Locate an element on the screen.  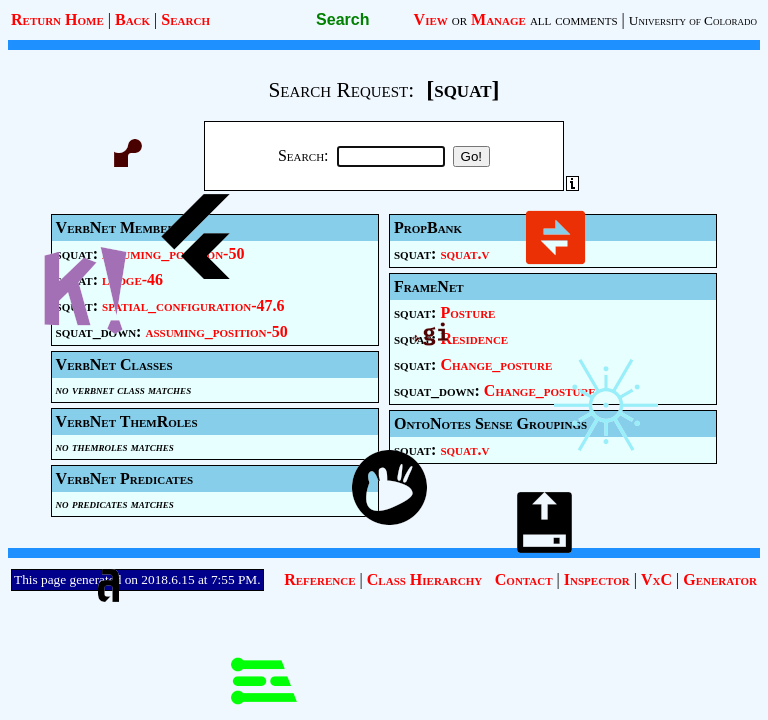
open Edge Impulse platform is located at coordinates (264, 681).